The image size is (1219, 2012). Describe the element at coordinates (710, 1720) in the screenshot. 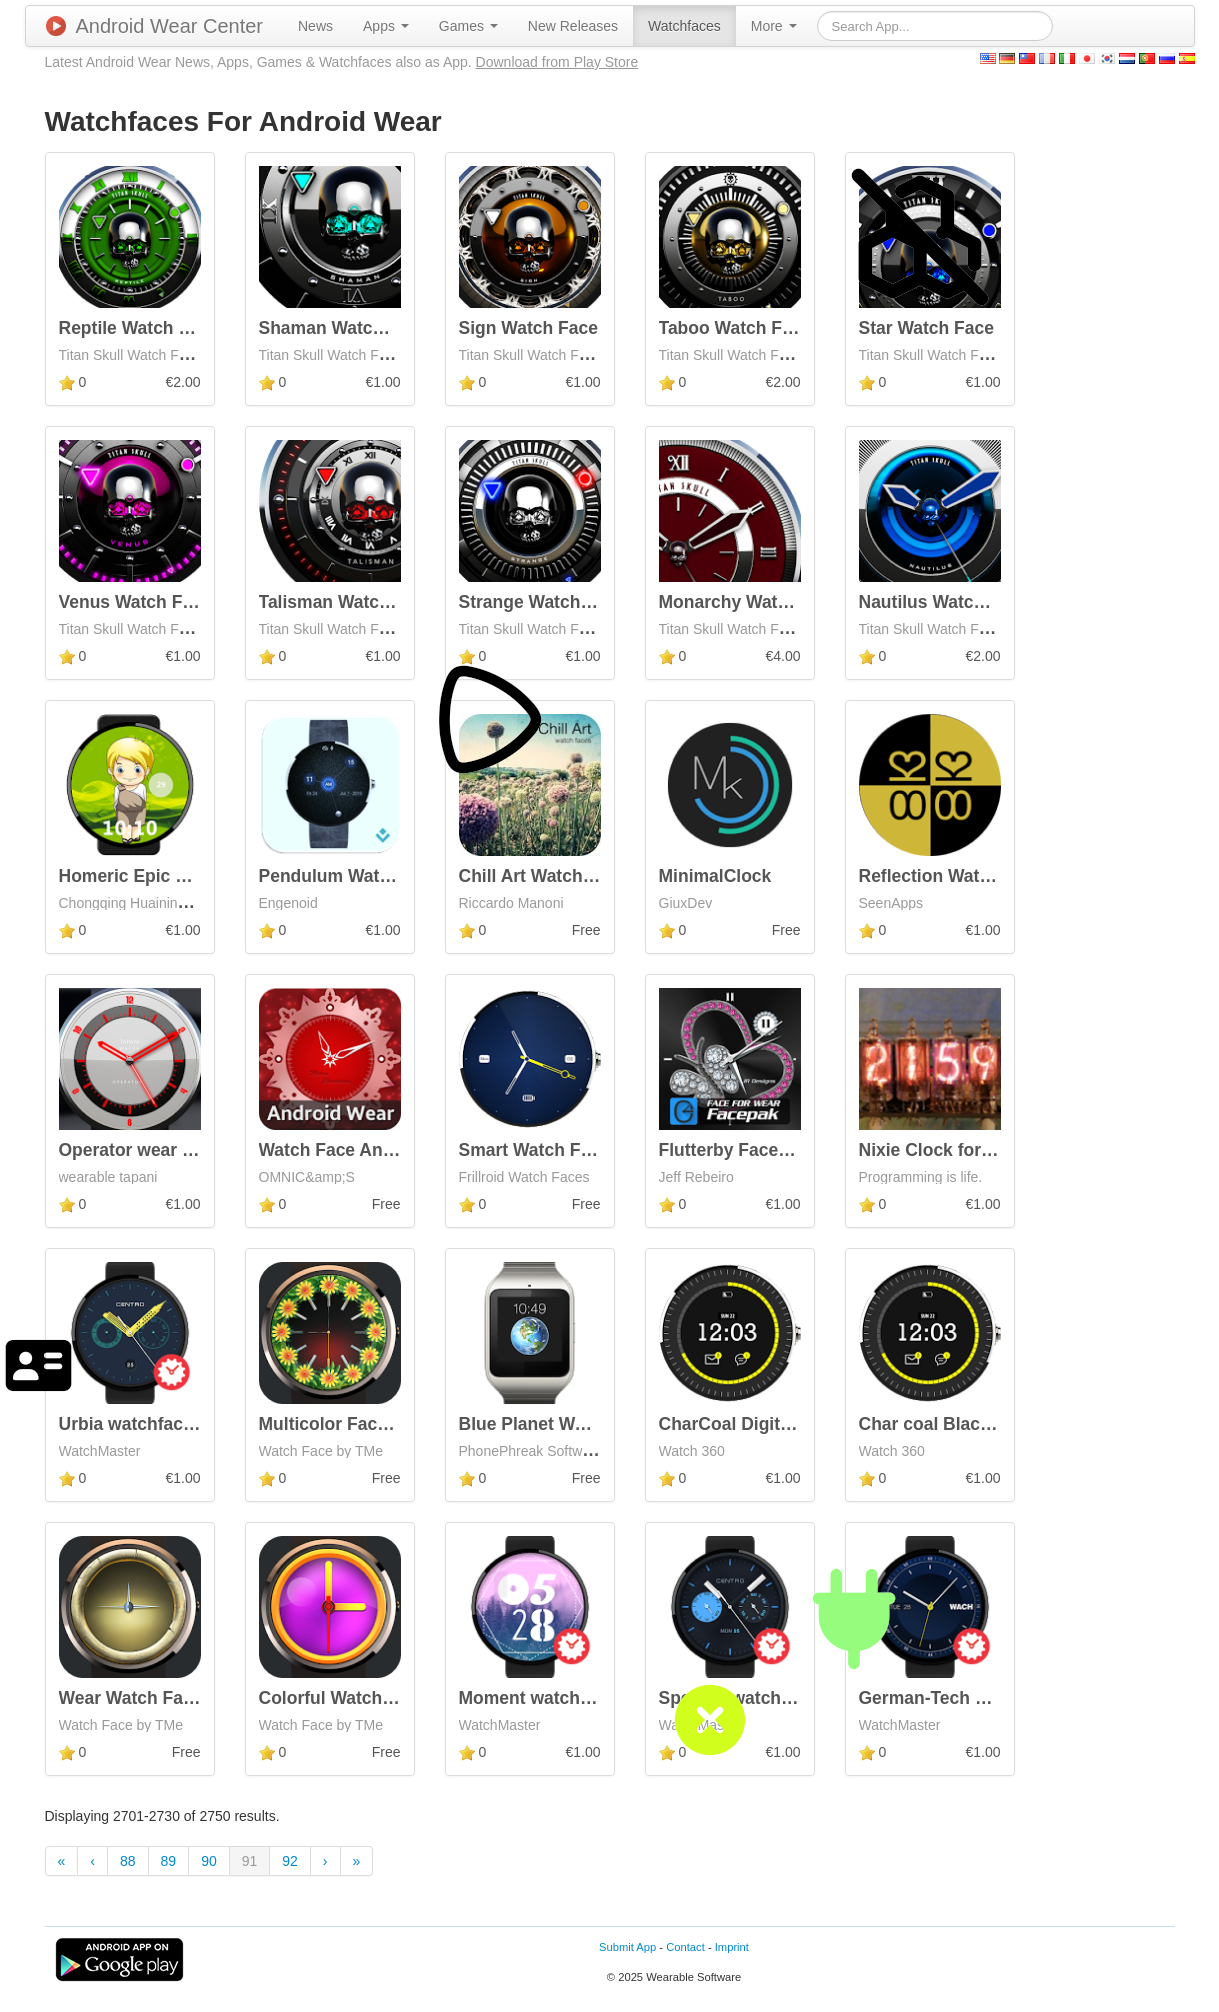

I see `close or dismiss a dialog` at that location.